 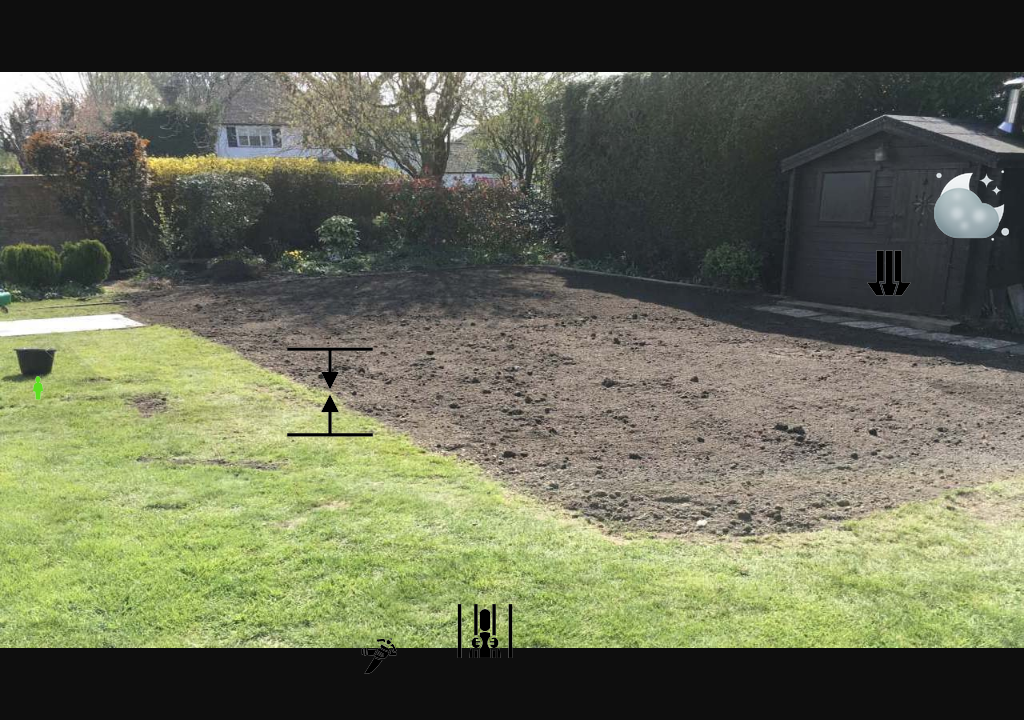 I want to click on indicates cloudy nighttime weather conditions, so click(x=971, y=205).